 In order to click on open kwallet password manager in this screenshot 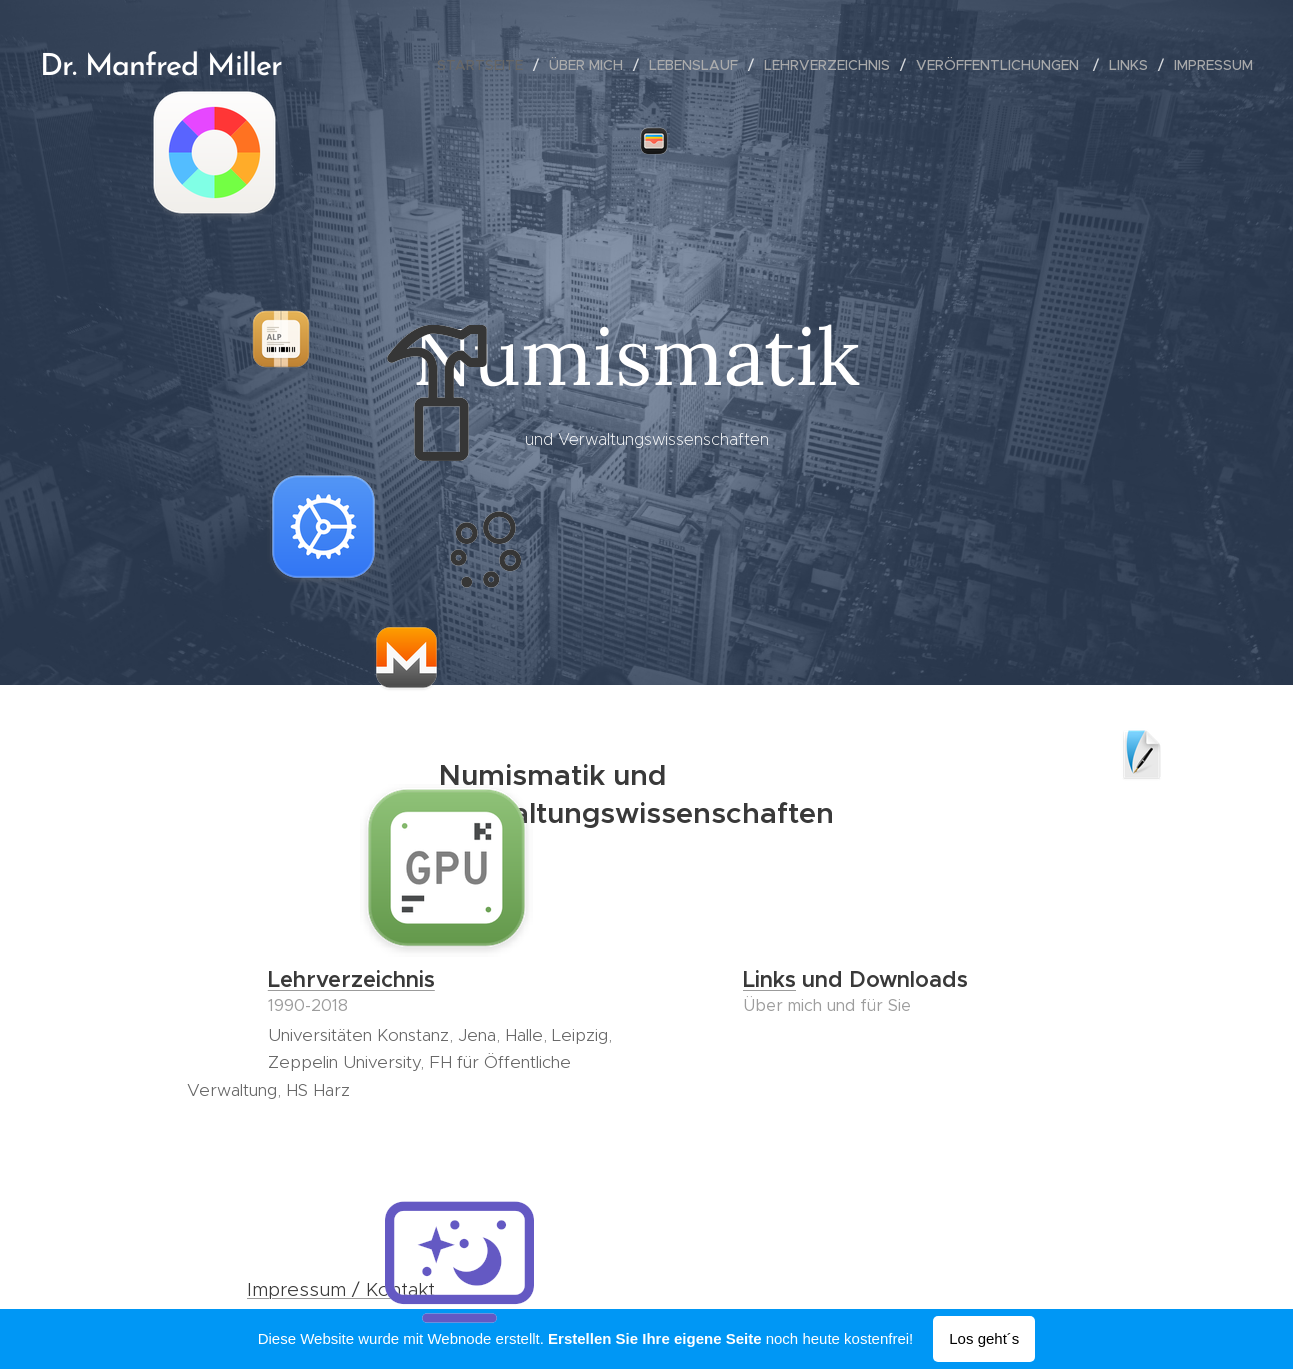, I will do `click(654, 141)`.